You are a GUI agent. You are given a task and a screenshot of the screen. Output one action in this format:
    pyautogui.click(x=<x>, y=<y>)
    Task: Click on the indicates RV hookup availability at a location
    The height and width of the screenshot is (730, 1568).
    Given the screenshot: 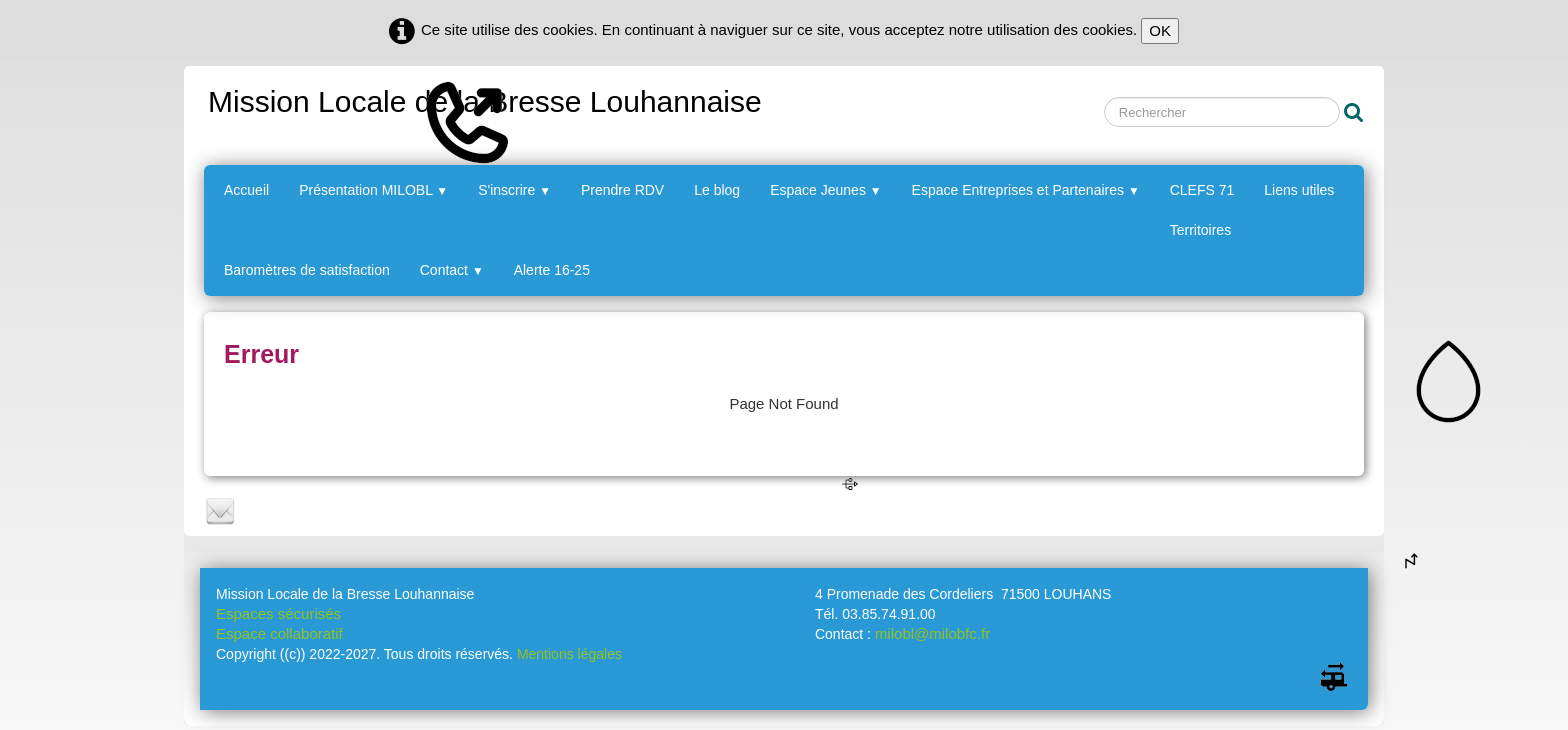 What is the action you would take?
    pyautogui.click(x=1332, y=676)
    